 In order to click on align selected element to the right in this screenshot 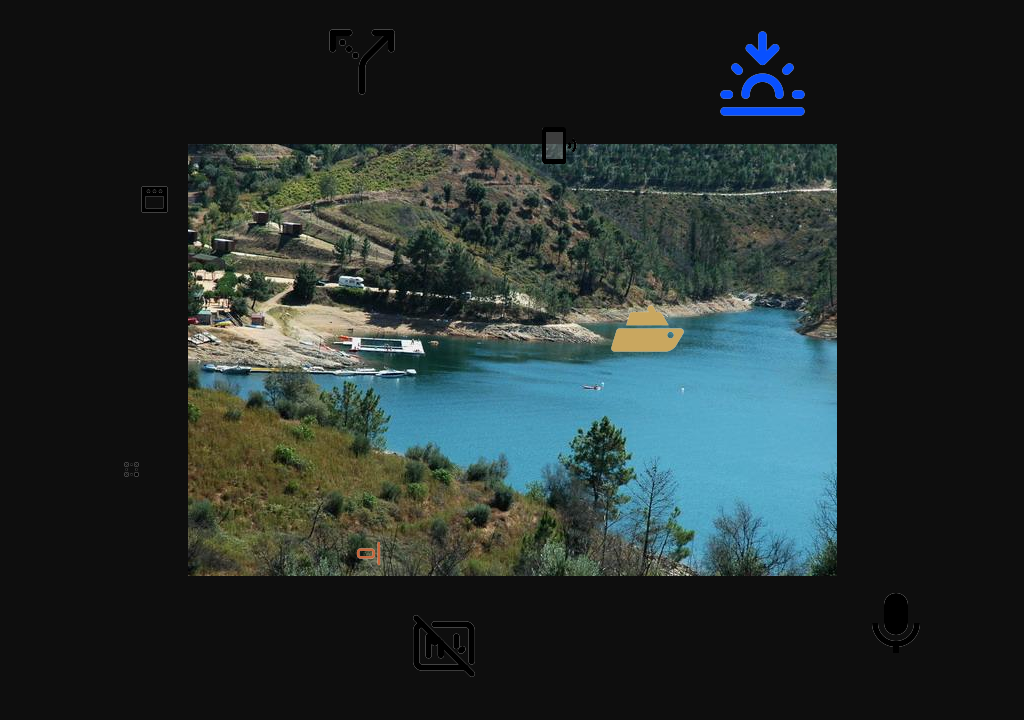, I will do `click(368, 553)`.